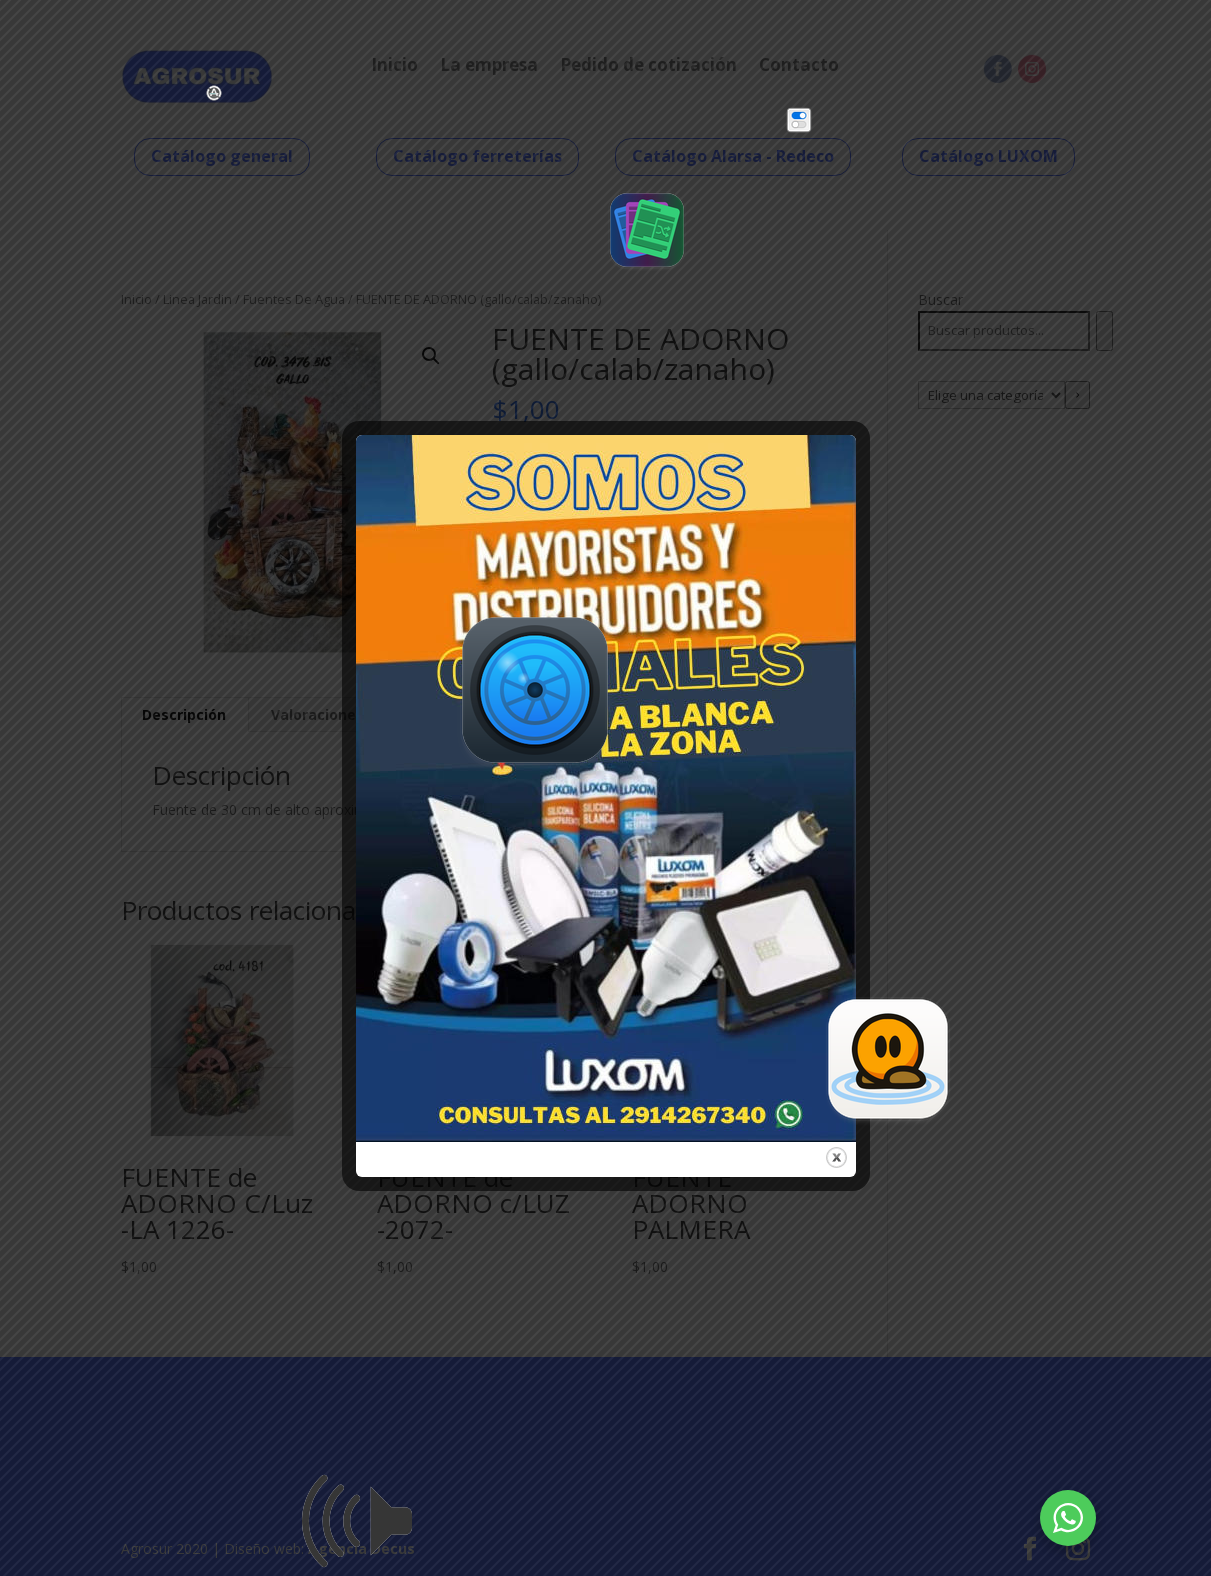 Image resolution: width=1211 pixels, height=1576 pixels. I want to click on open pdf arranger app, so click(647, 230).